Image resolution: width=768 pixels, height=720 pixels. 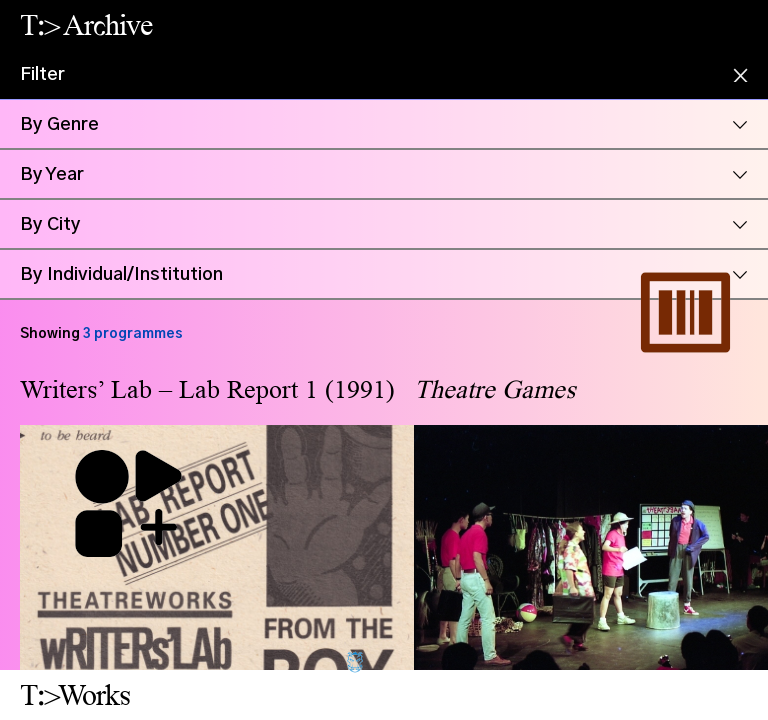 What do you see at coordinates (685, 312) in the screenshot?
I see `scan a barcode` at bounding box center [685, 312].